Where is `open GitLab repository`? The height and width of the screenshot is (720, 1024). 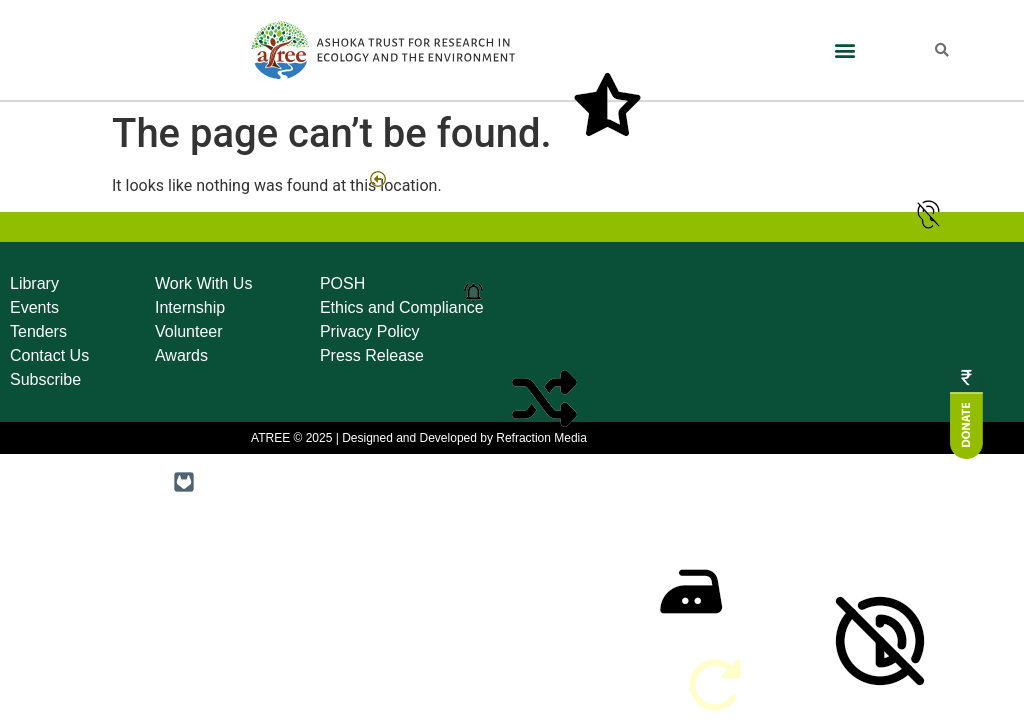
open GitLab repository is located at coordinates (184, 482).